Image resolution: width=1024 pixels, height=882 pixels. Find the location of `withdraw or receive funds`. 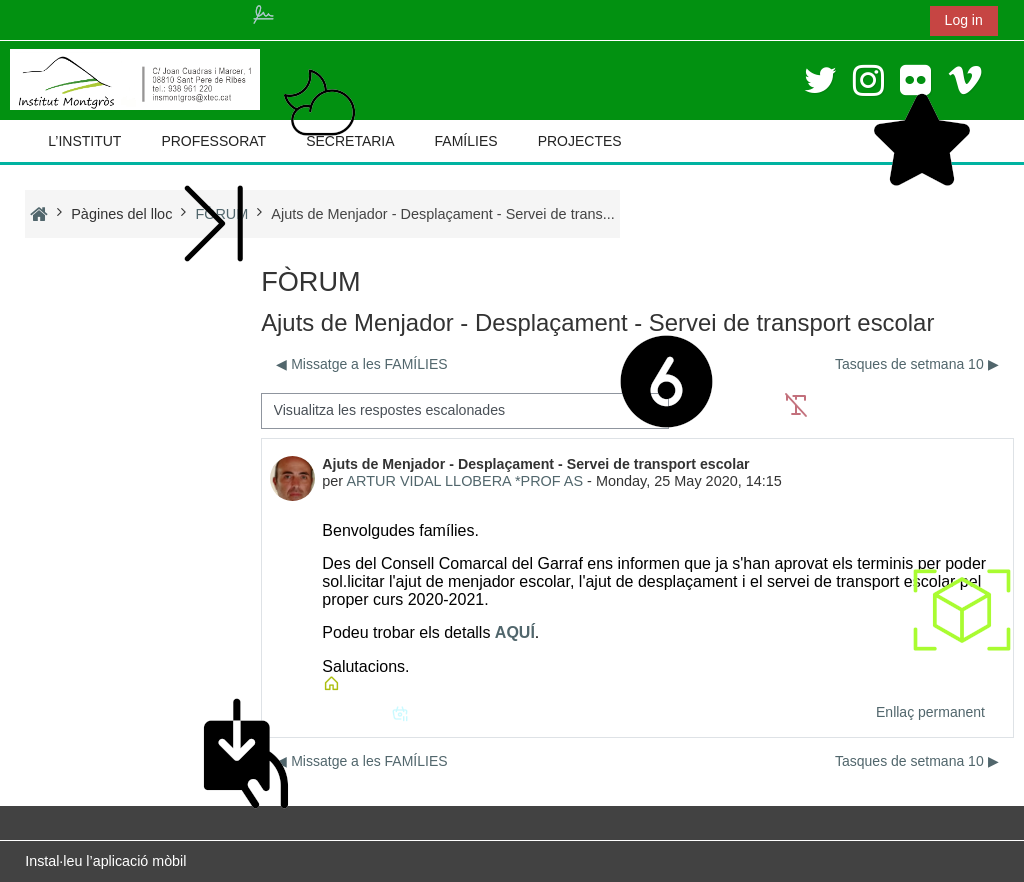

withdraw or receive funds is located at coordinates (240, 753).